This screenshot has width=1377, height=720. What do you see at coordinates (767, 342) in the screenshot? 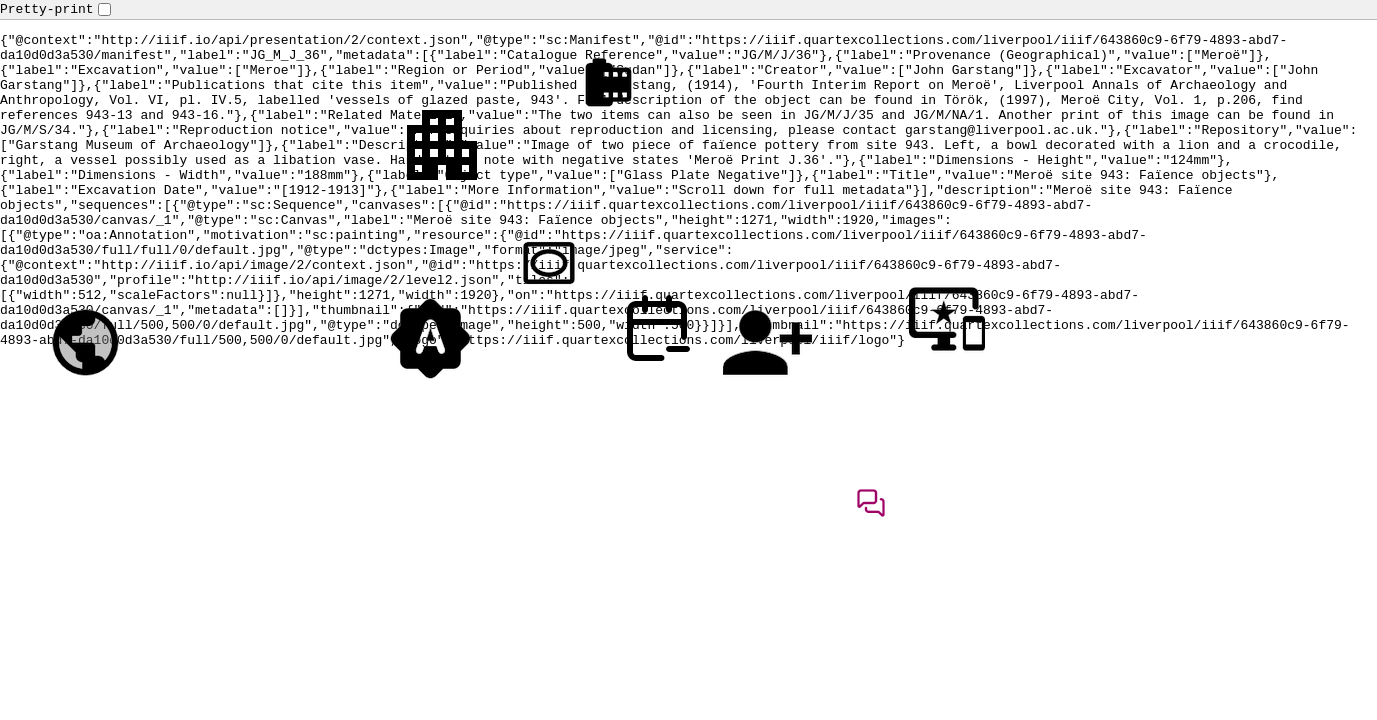
I see `add a new contact or friend` at bounding box center [767, 342].